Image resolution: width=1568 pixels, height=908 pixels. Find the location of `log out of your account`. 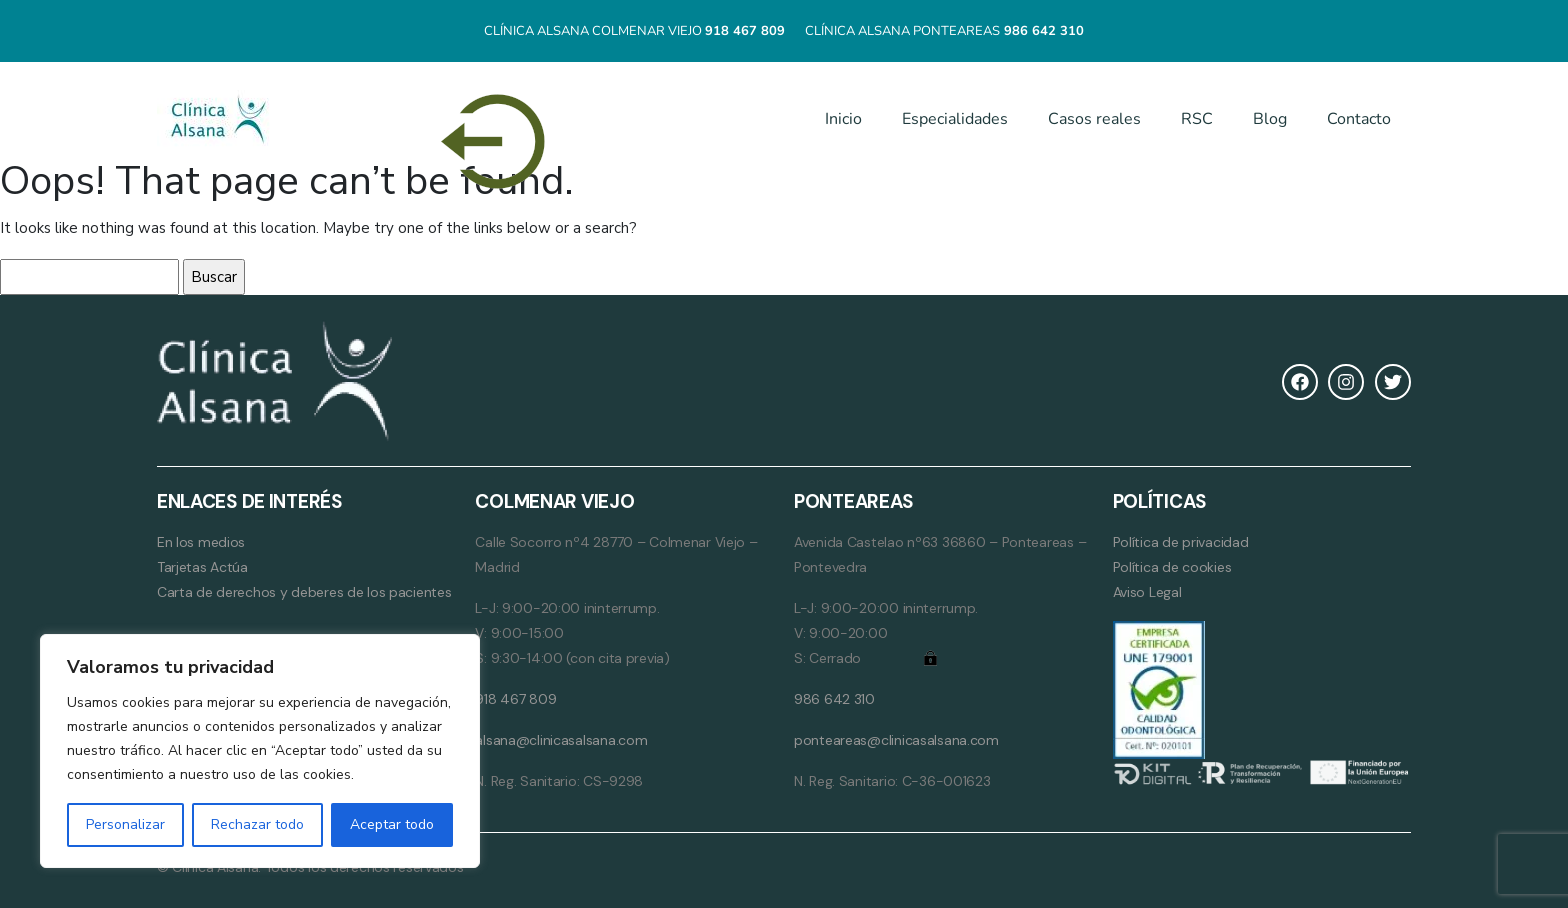

log out of your account is located at coordinates (497, 141).